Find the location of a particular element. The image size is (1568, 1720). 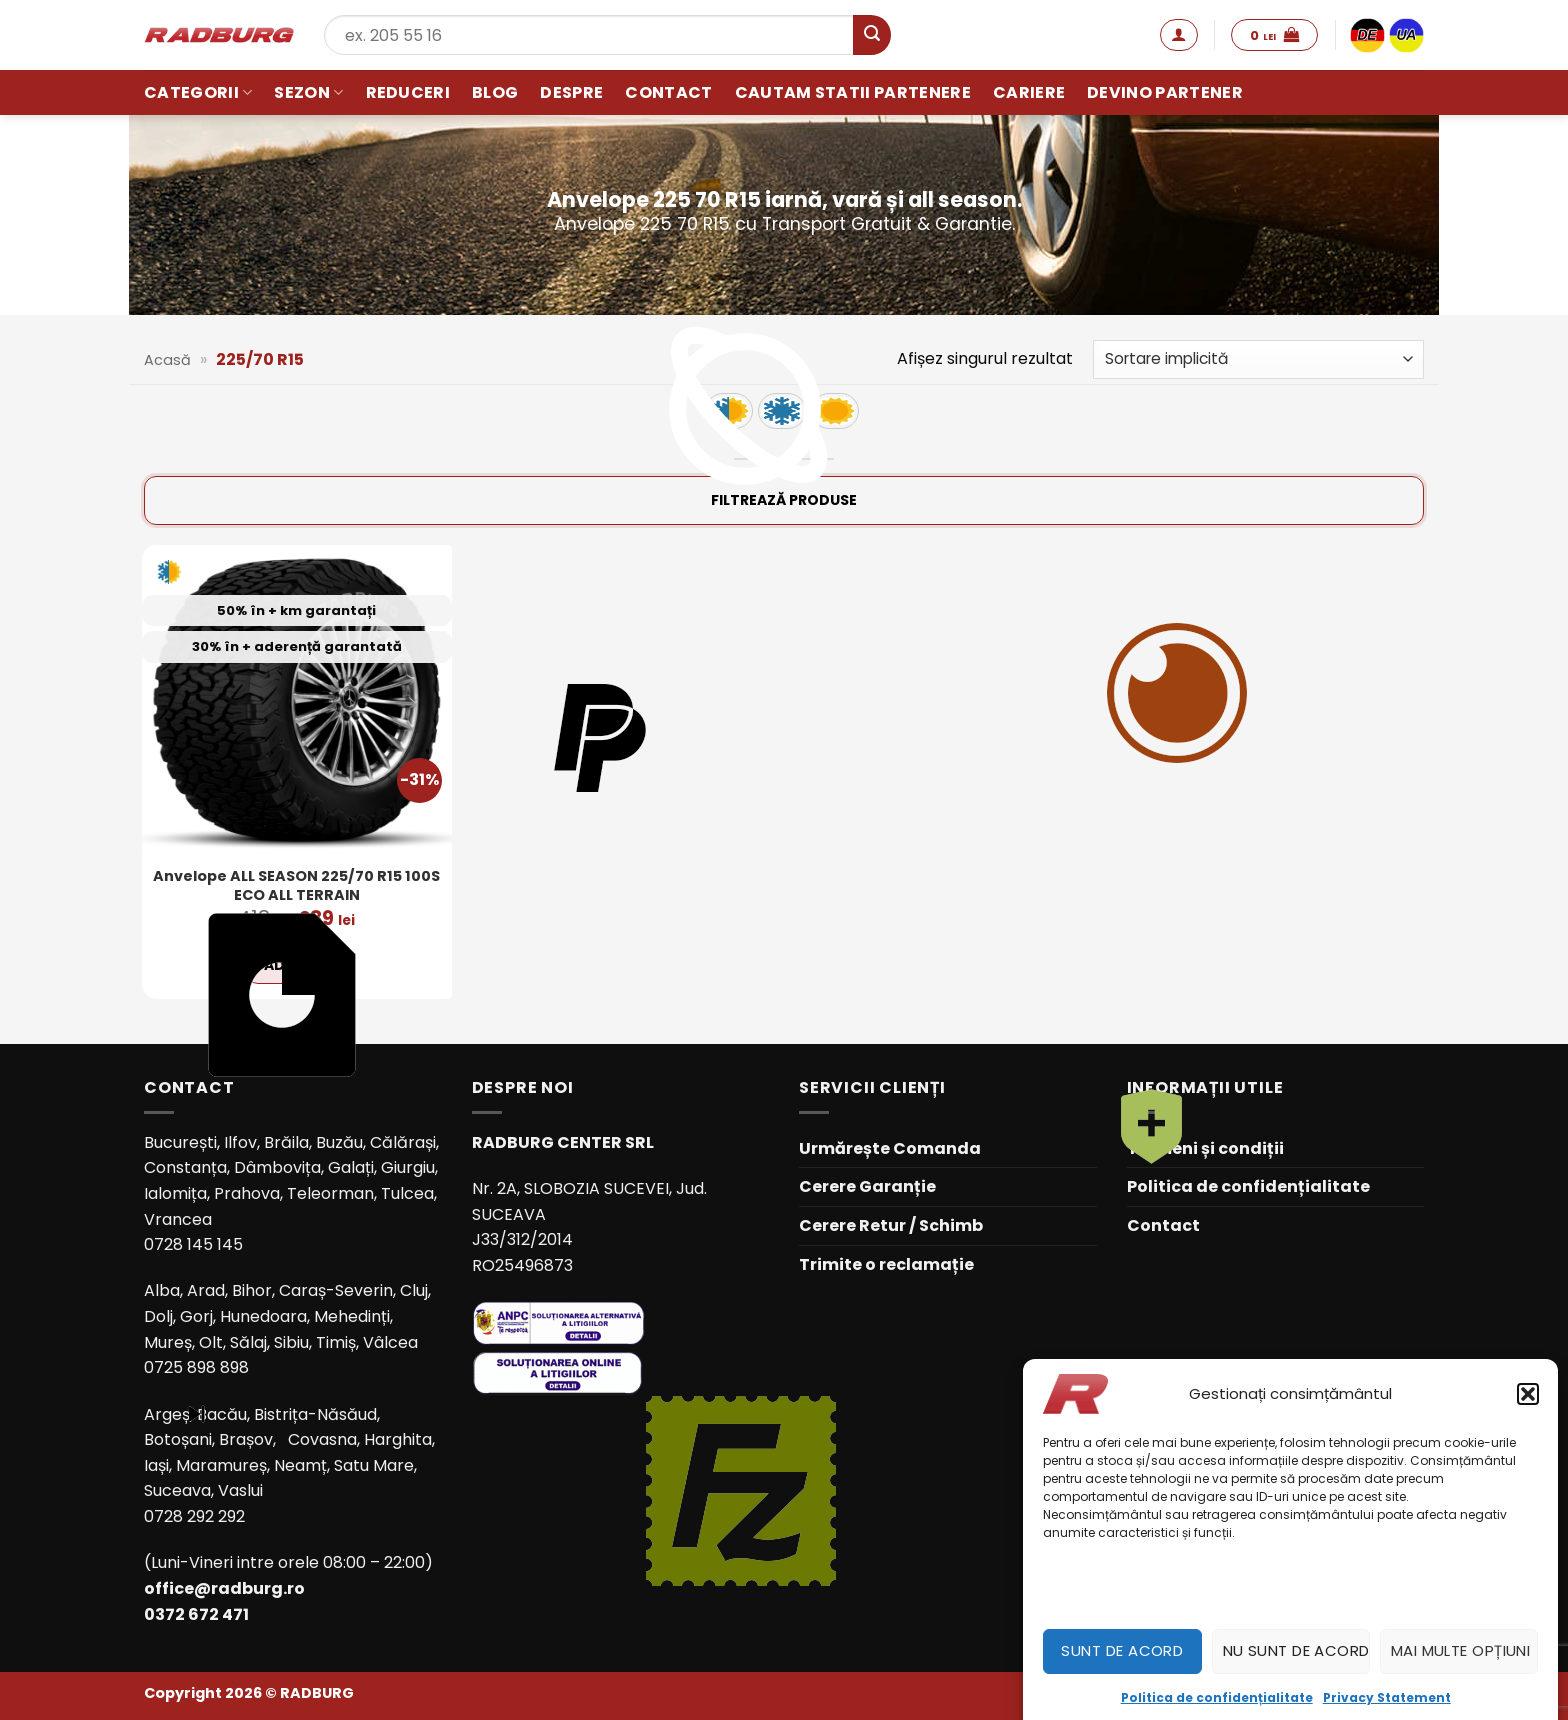

open FileZilla FTP client is located at coordinates (741, 1491).